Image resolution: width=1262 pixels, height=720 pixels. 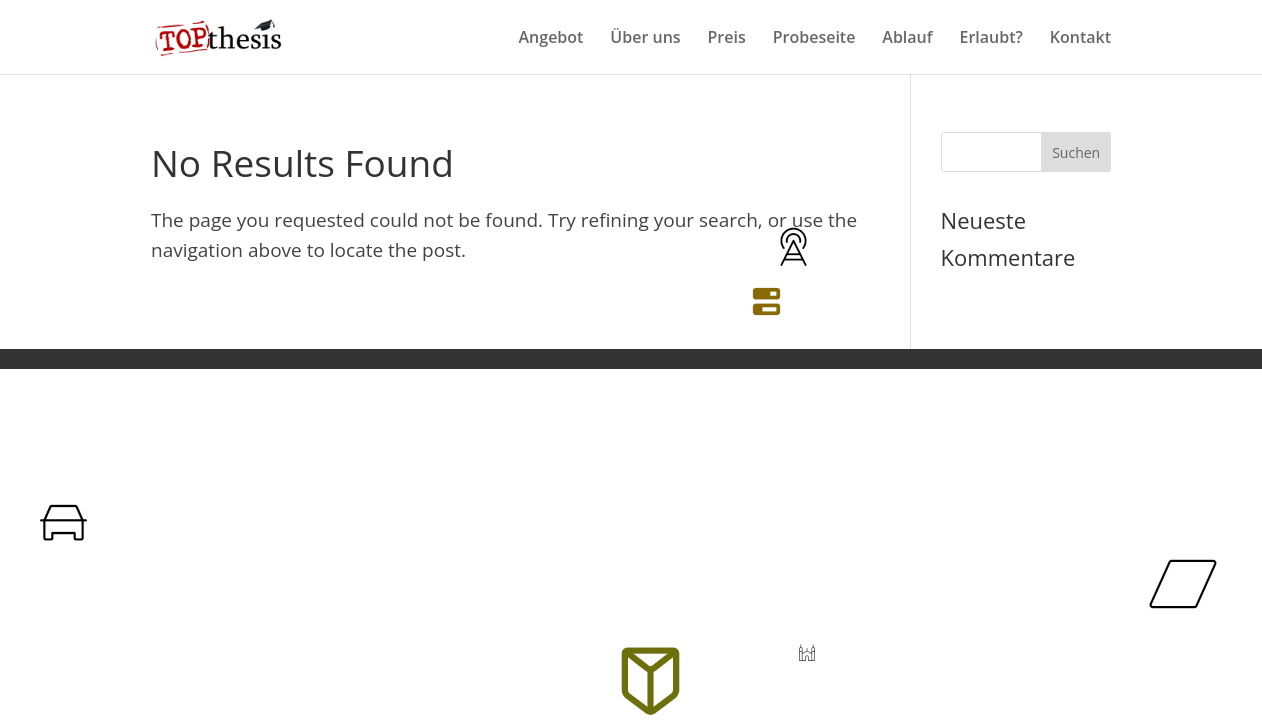 I want to click on view task or download progress, so click(x=766, y=301).